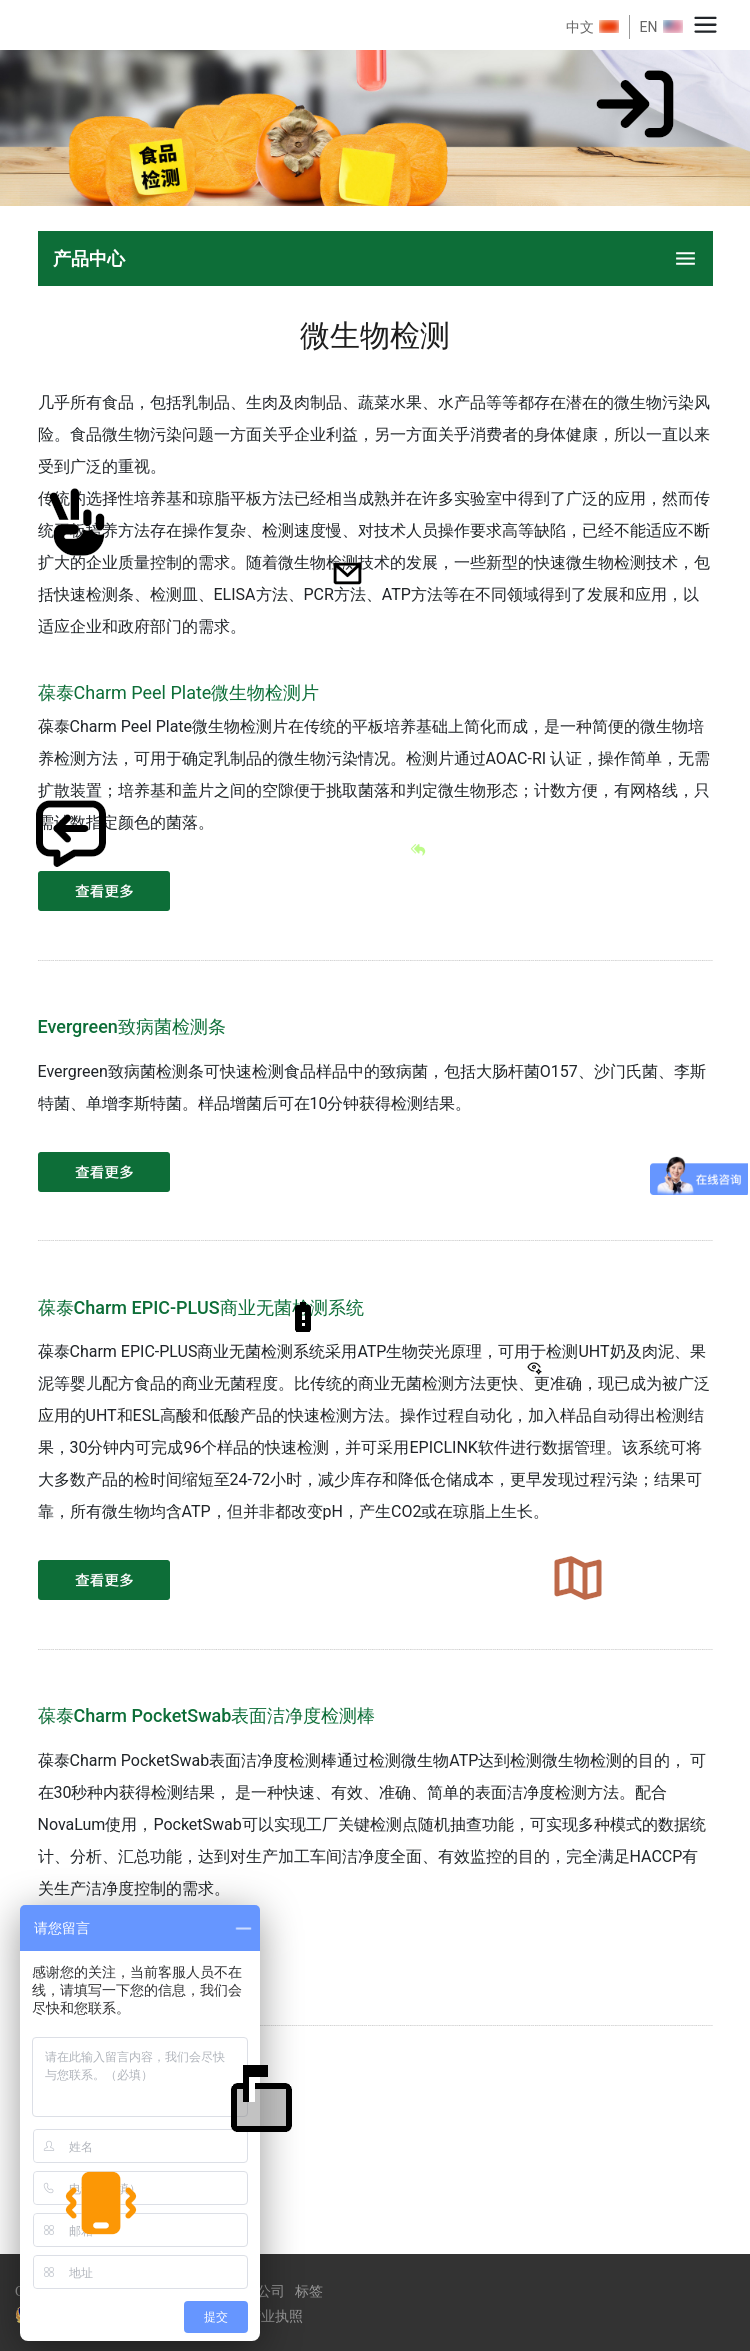 This screenshot has height=2351, width=750. What do you see at coordinates (79, 522) in the screenshot?
I see `peace sign or victory gesture emoji` at bounding box center [79, 522].